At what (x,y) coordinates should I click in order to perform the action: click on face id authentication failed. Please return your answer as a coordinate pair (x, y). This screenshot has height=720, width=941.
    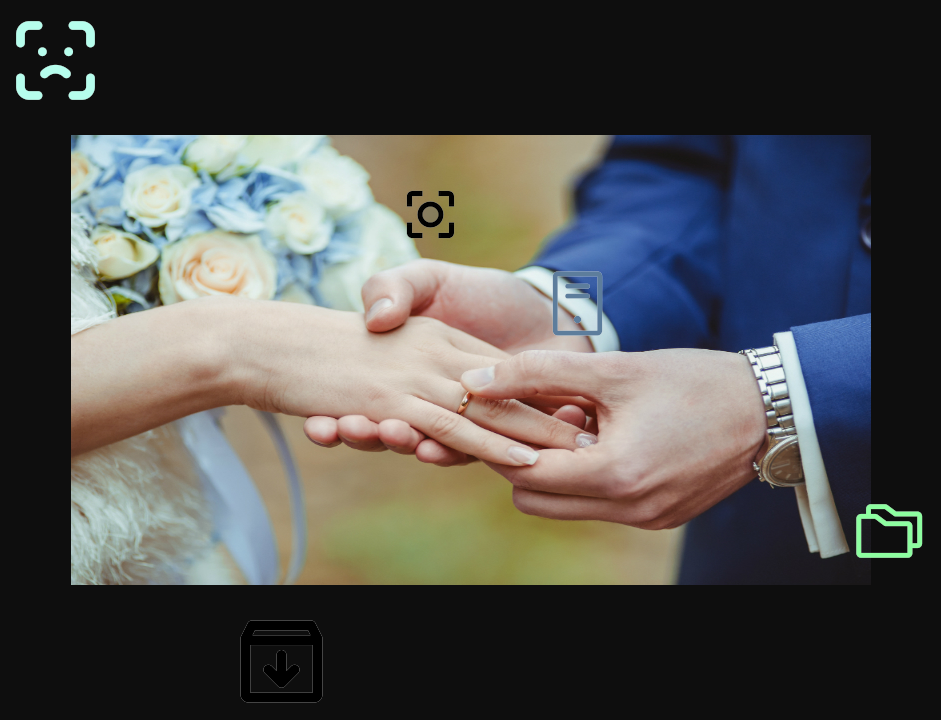
    Looking at the image, I should click on (55, 60).